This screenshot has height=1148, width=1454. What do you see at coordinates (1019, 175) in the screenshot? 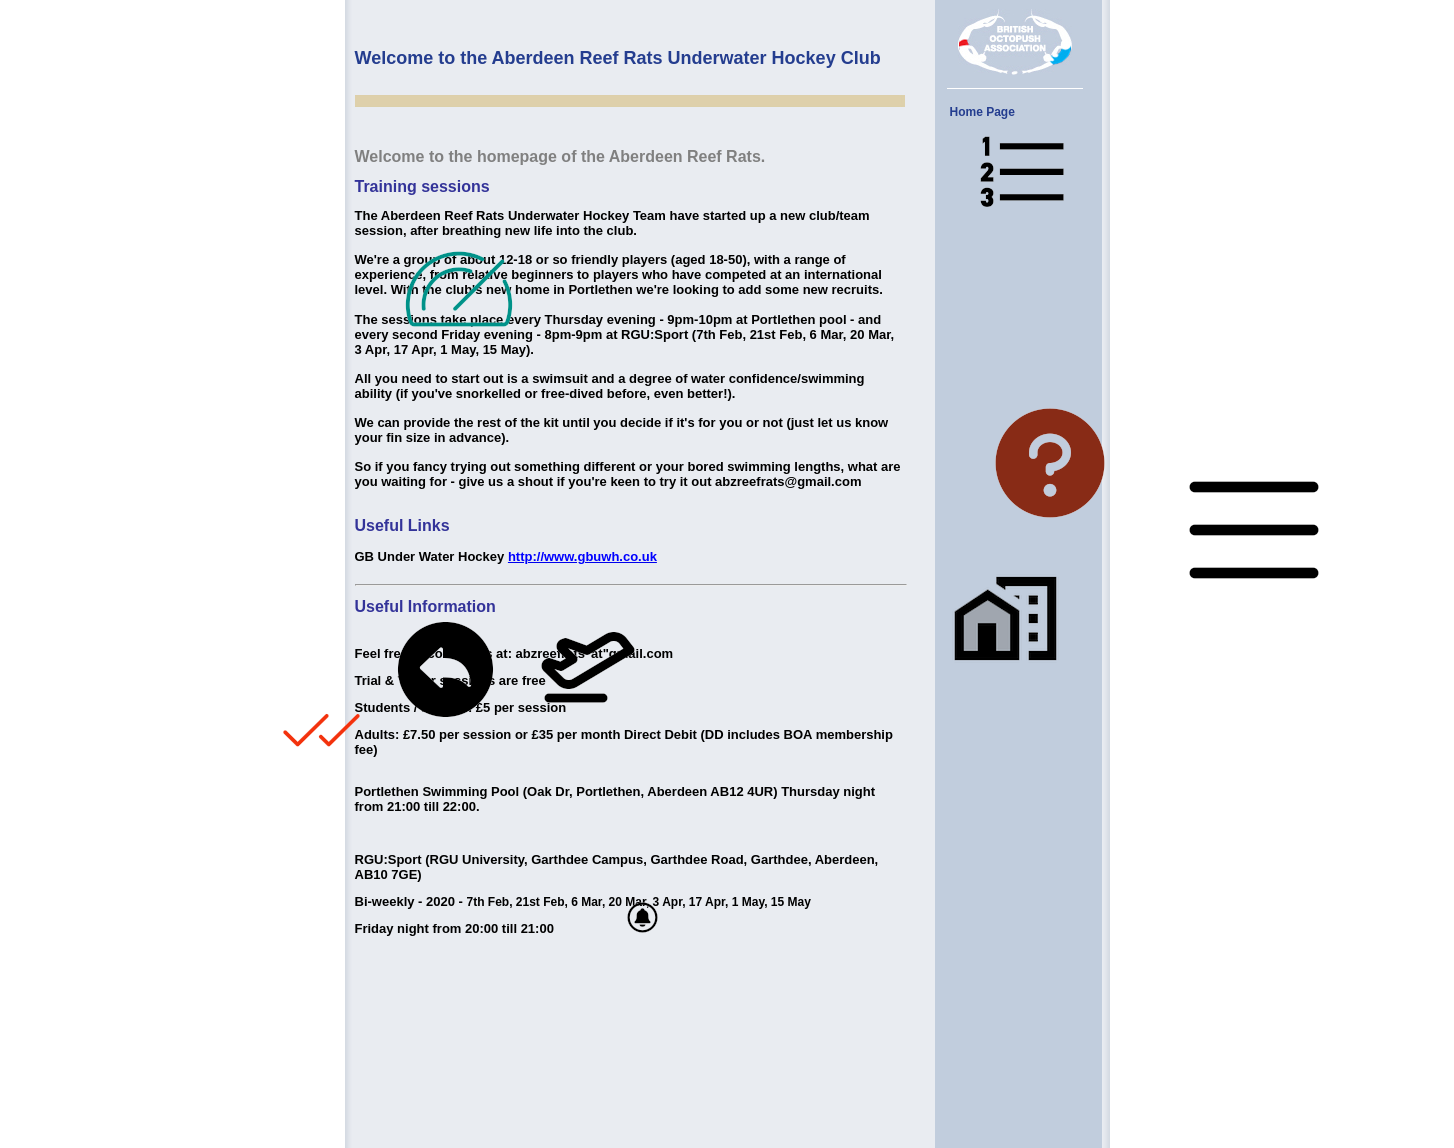
I see `create a numbered list` at bounding box center [1019, 175].